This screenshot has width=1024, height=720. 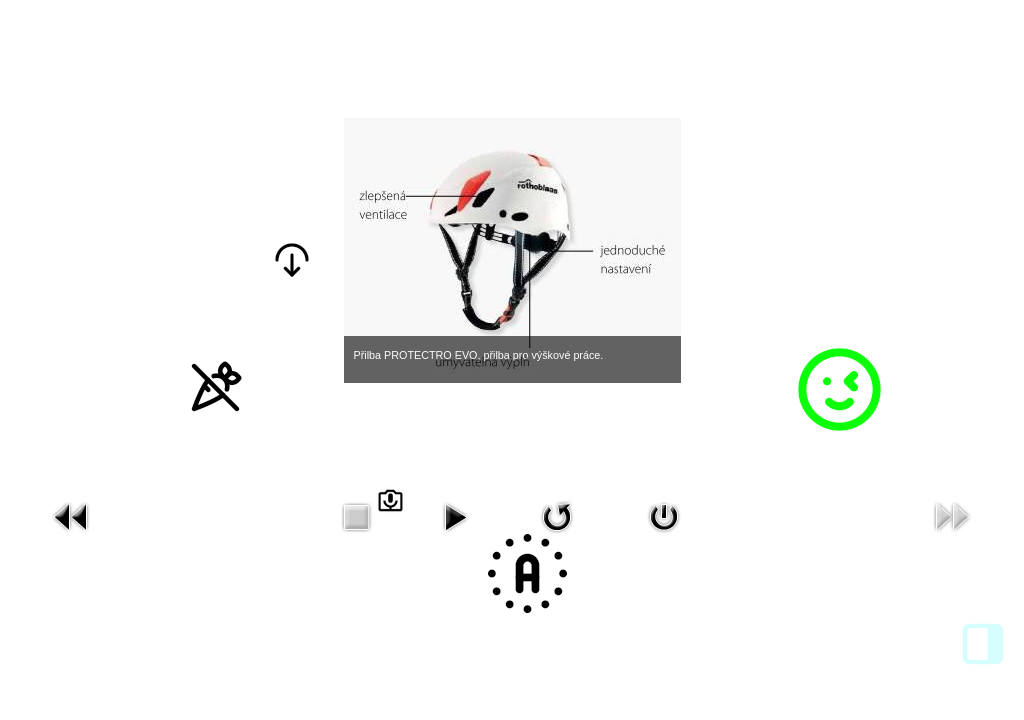 What do you see at coordinates (983, 644) in the screenshot?
I see `toggle right sidebar panel` at bounding box center [983, 644].